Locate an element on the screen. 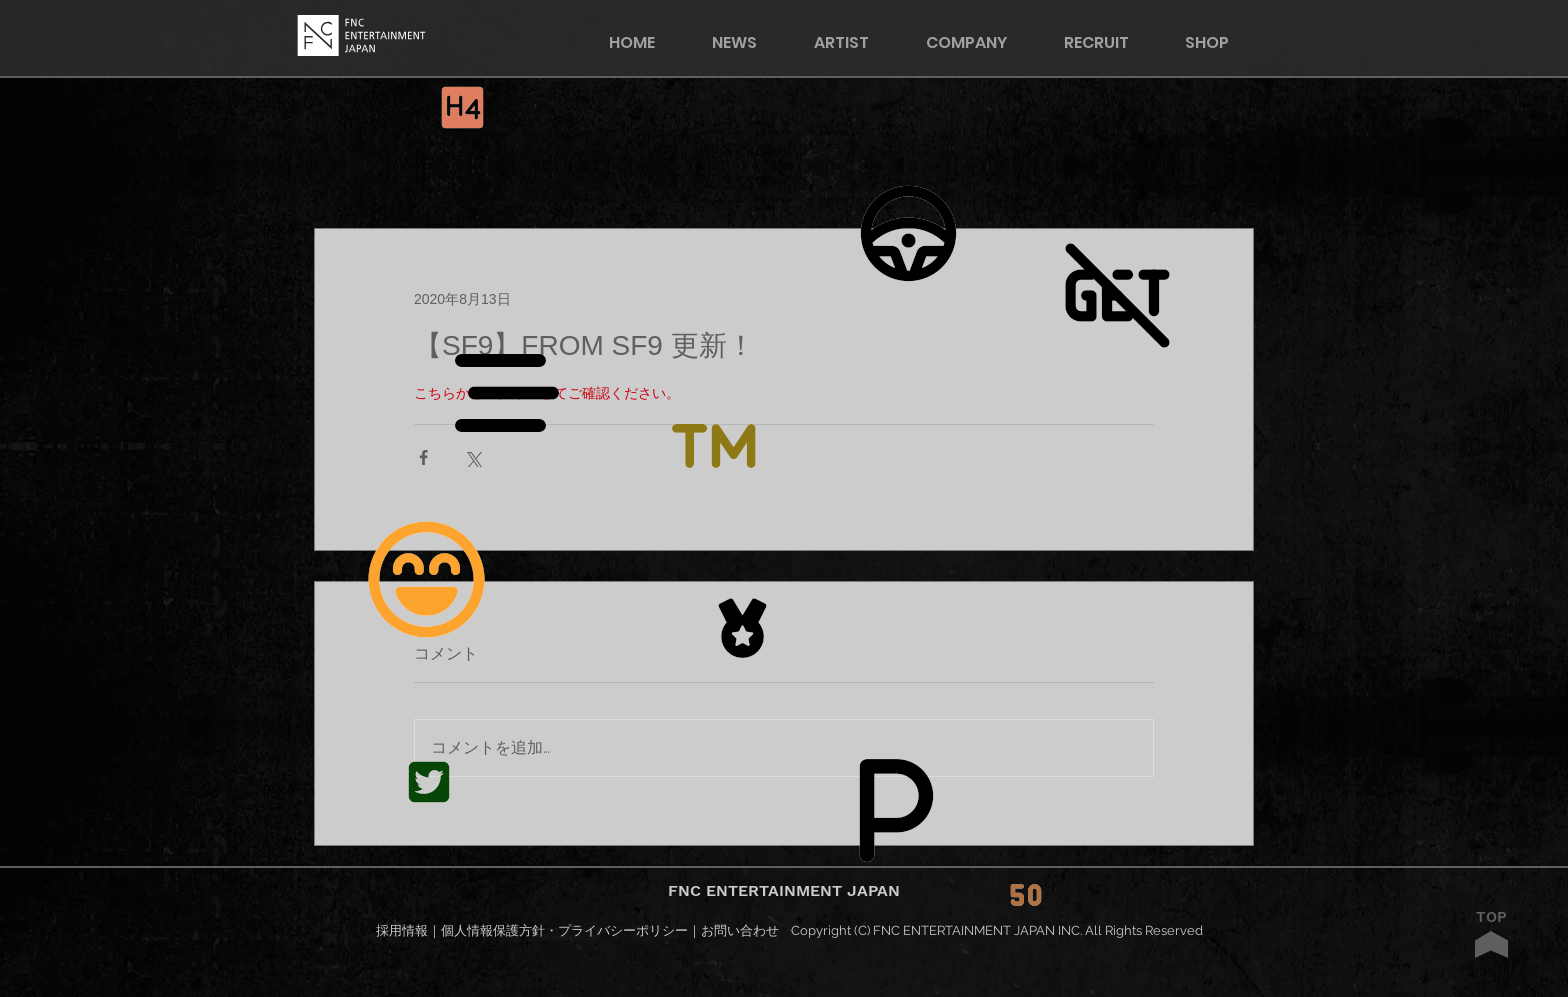 This screenshot has width=1568, height=997. share to Twitter is located at coordinates (429, 782).